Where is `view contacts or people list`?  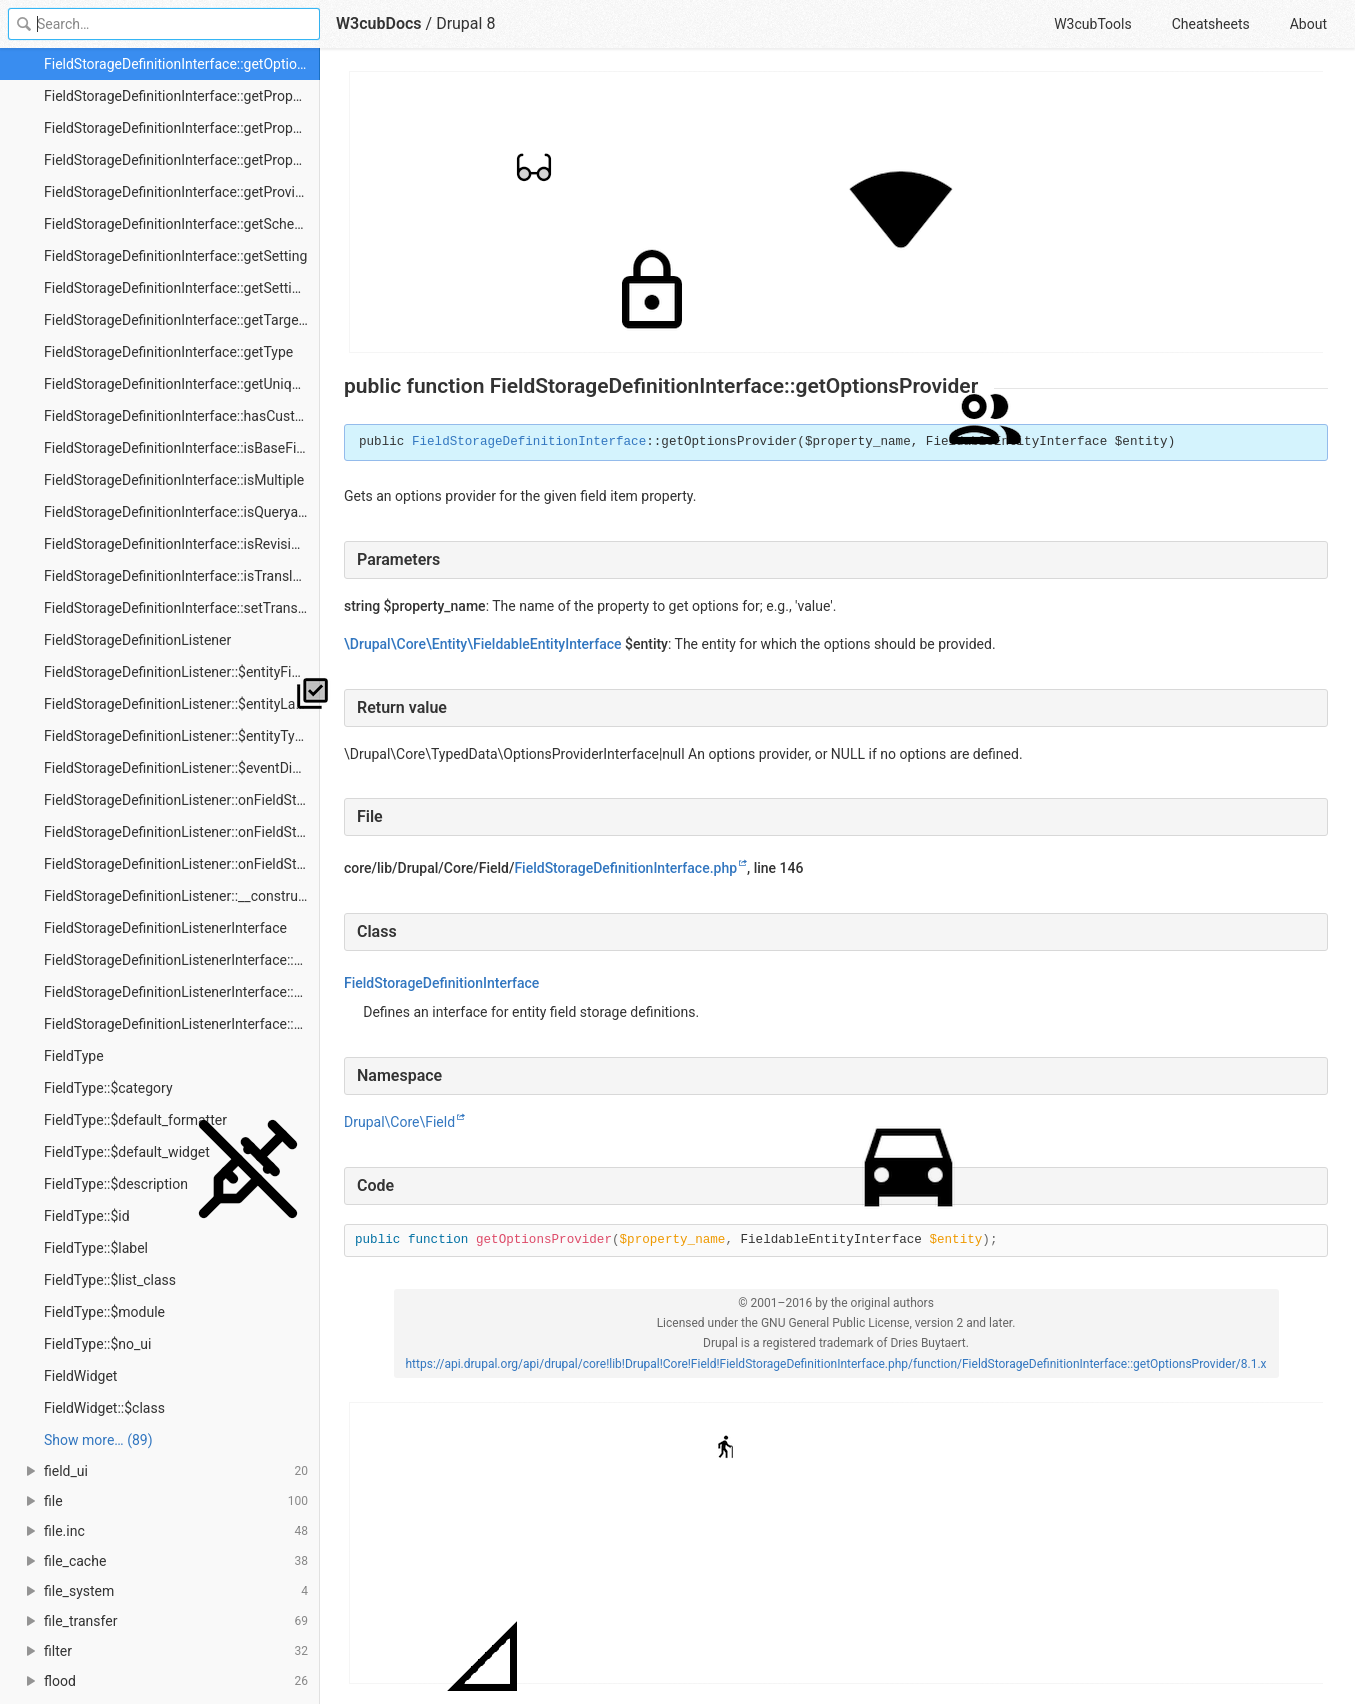
view contacts or people list is located at coordinates (985, 419).